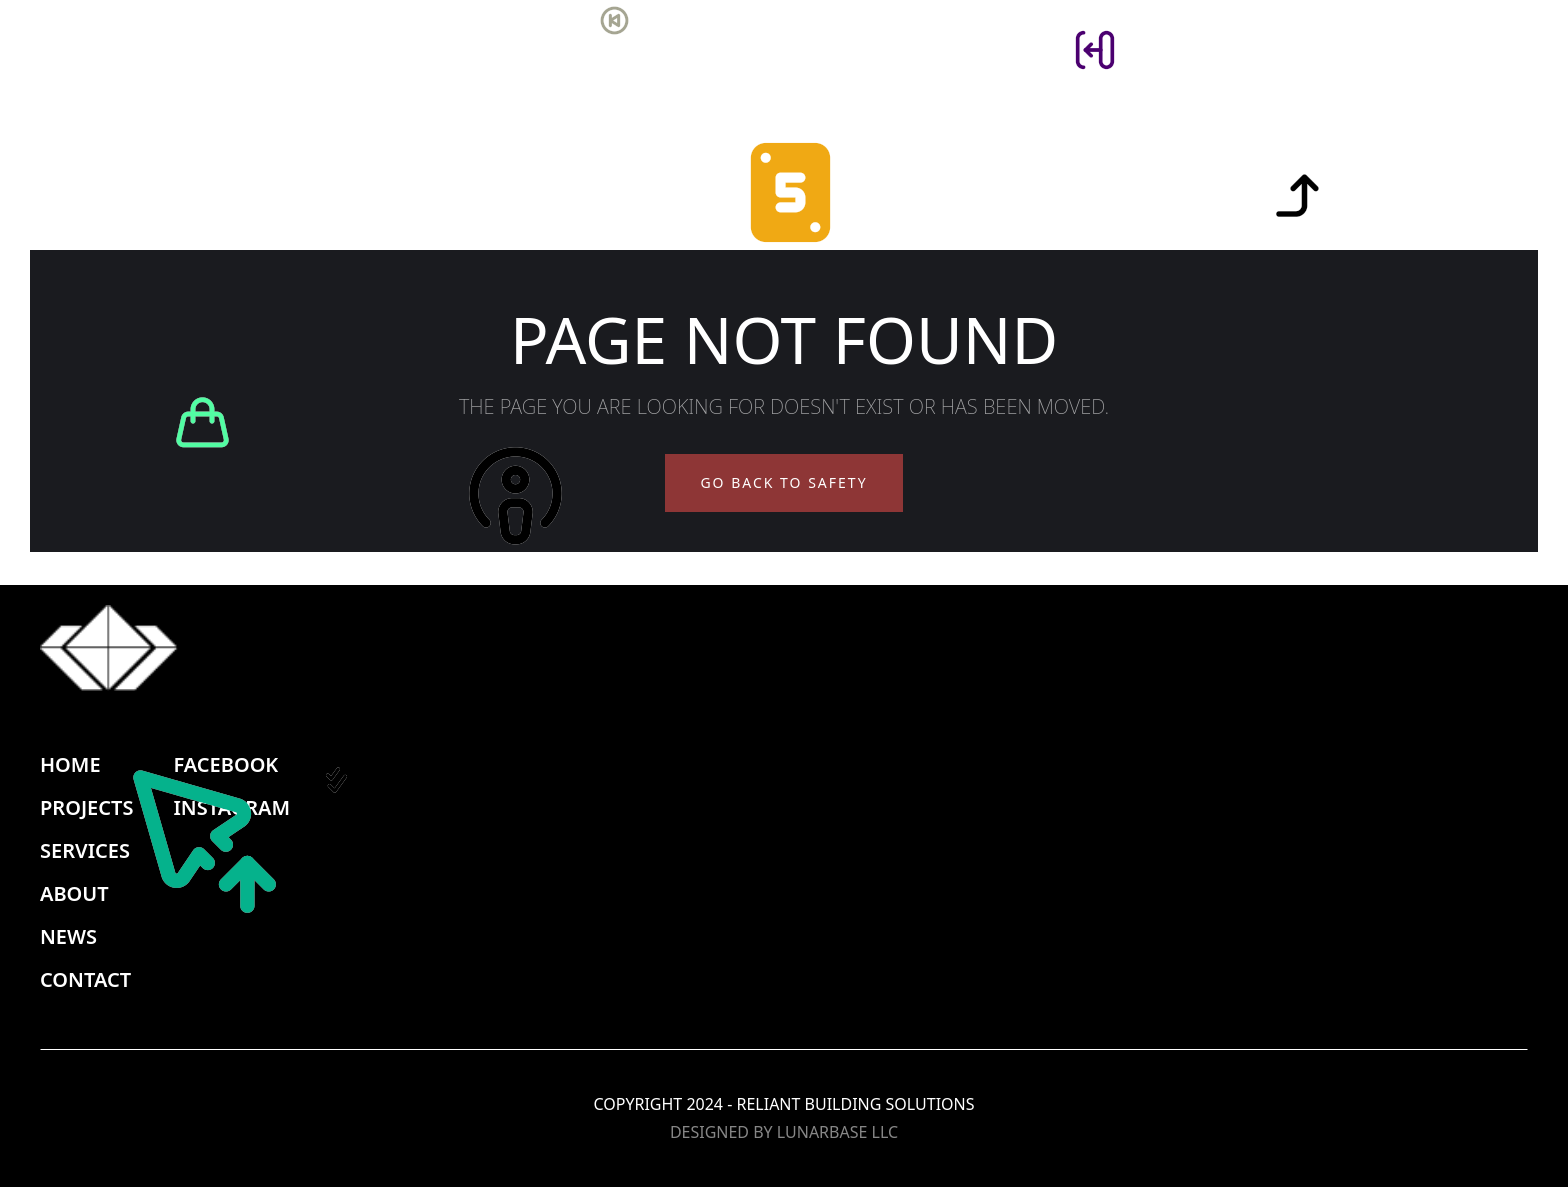 The height and width of the screenshot is (1187, 1568). I want to click on select the five card in a card game, so click(790, 192).